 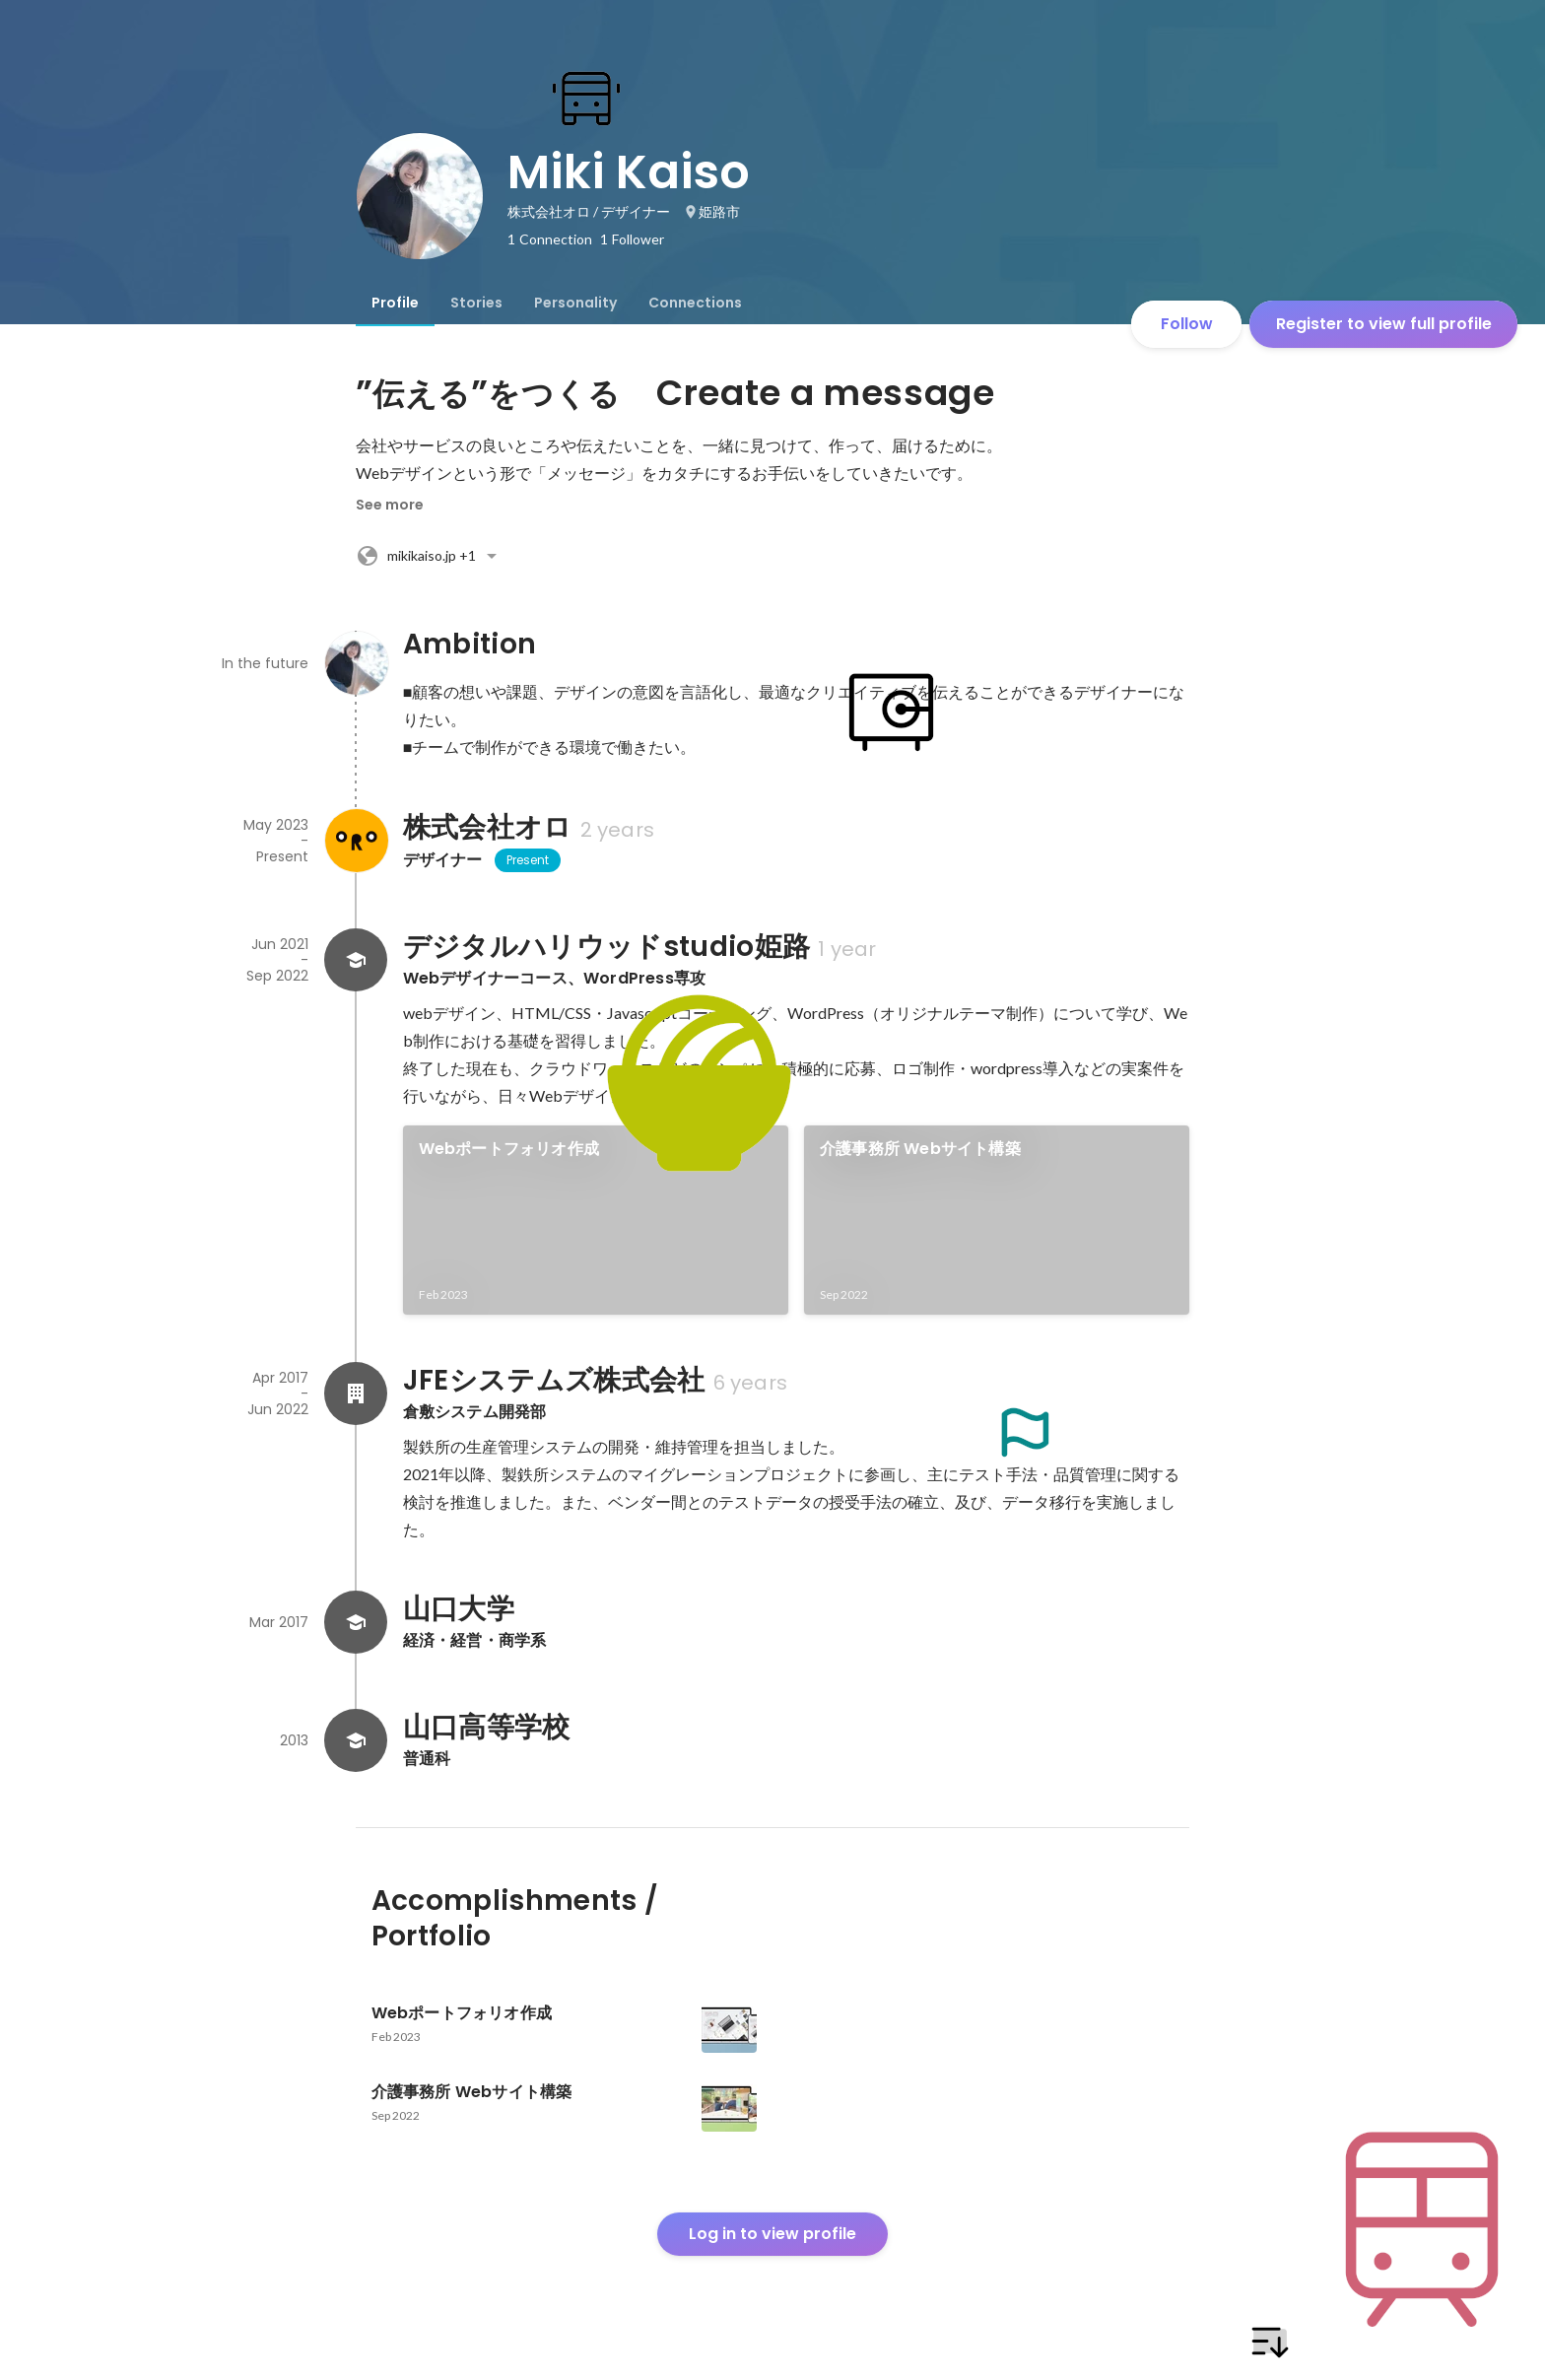 What do you see at coordinates (699, 1086) in the screenshot?
I see `view food or meal options` at bounding box center [699, 1086].